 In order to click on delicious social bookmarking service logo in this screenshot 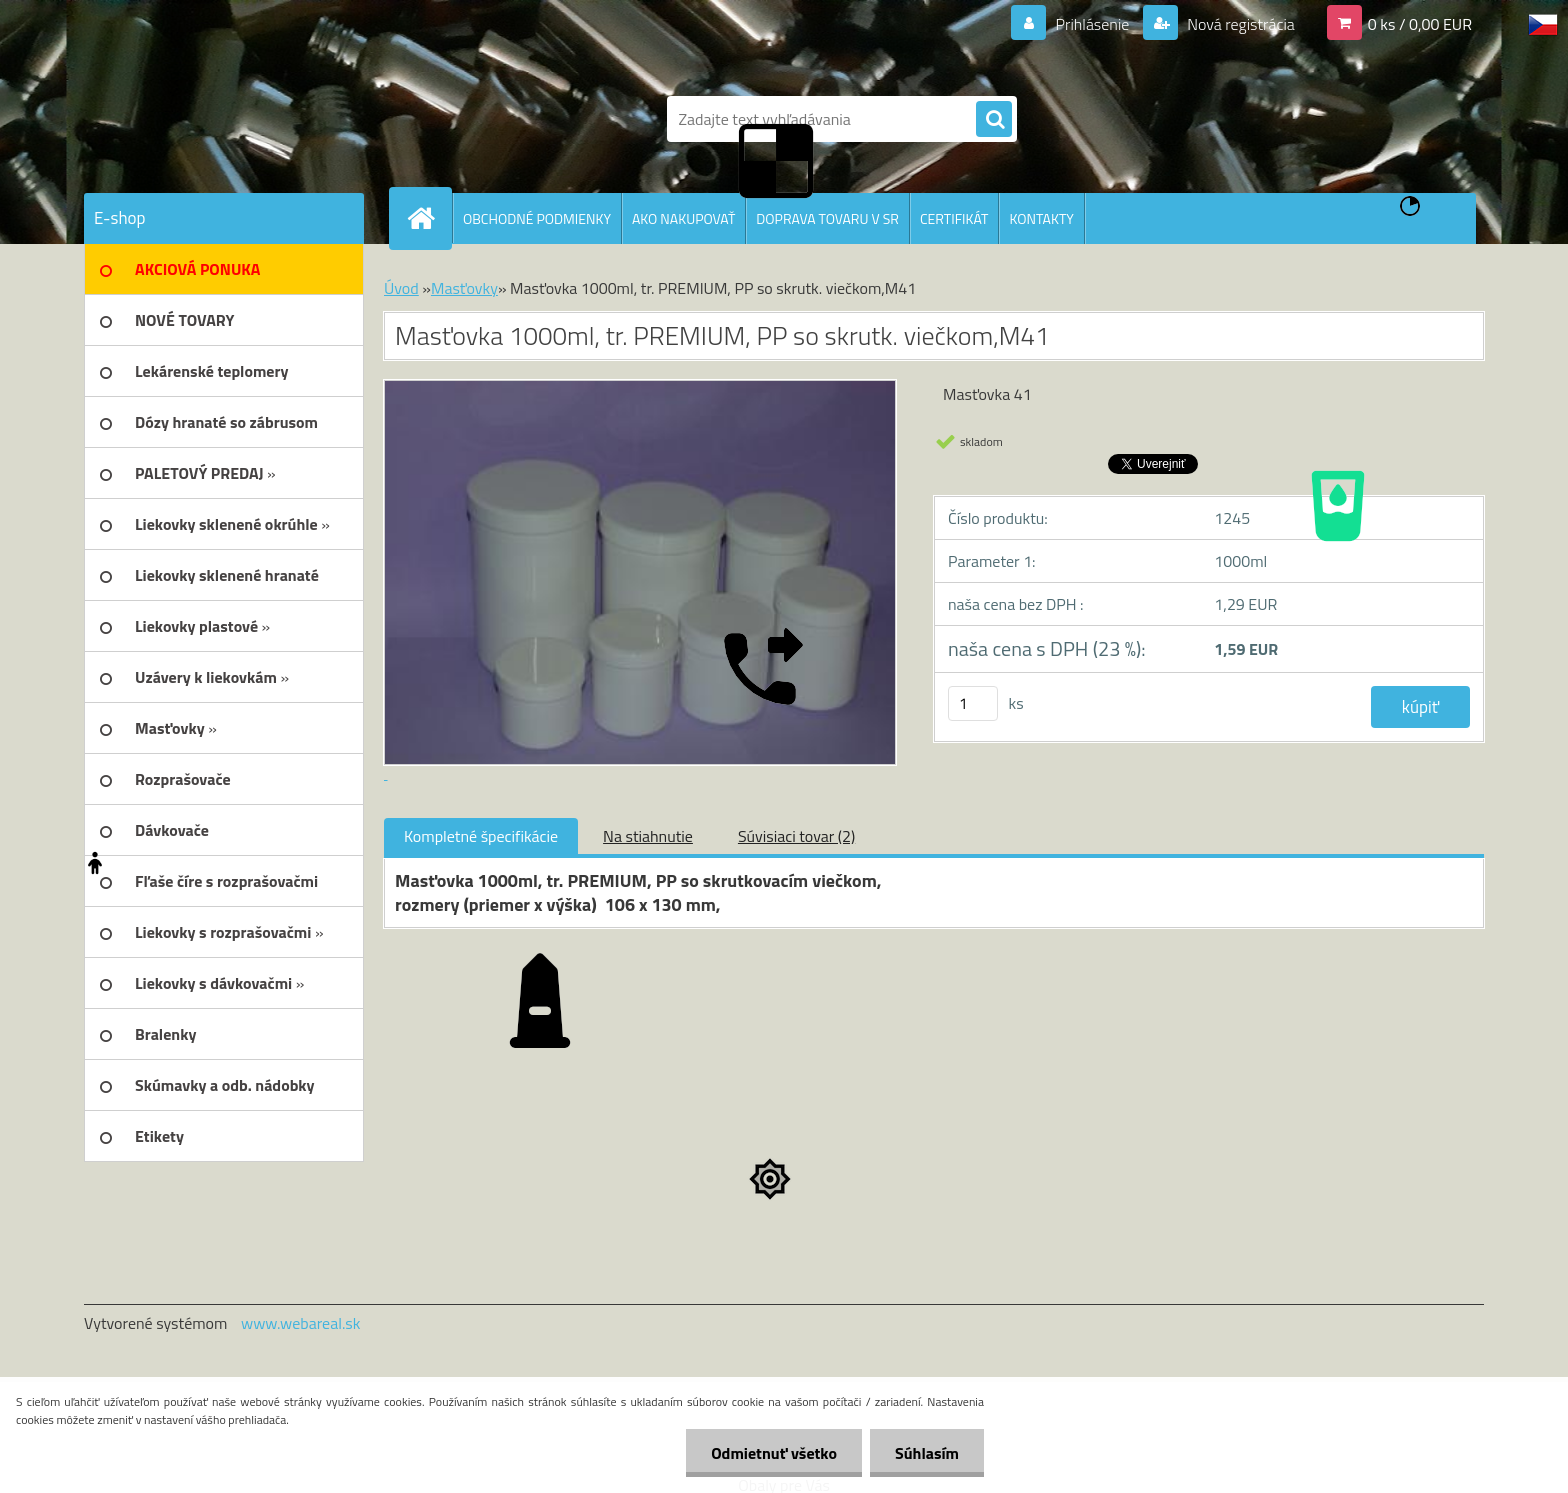, I will do `click(776, 161)`.